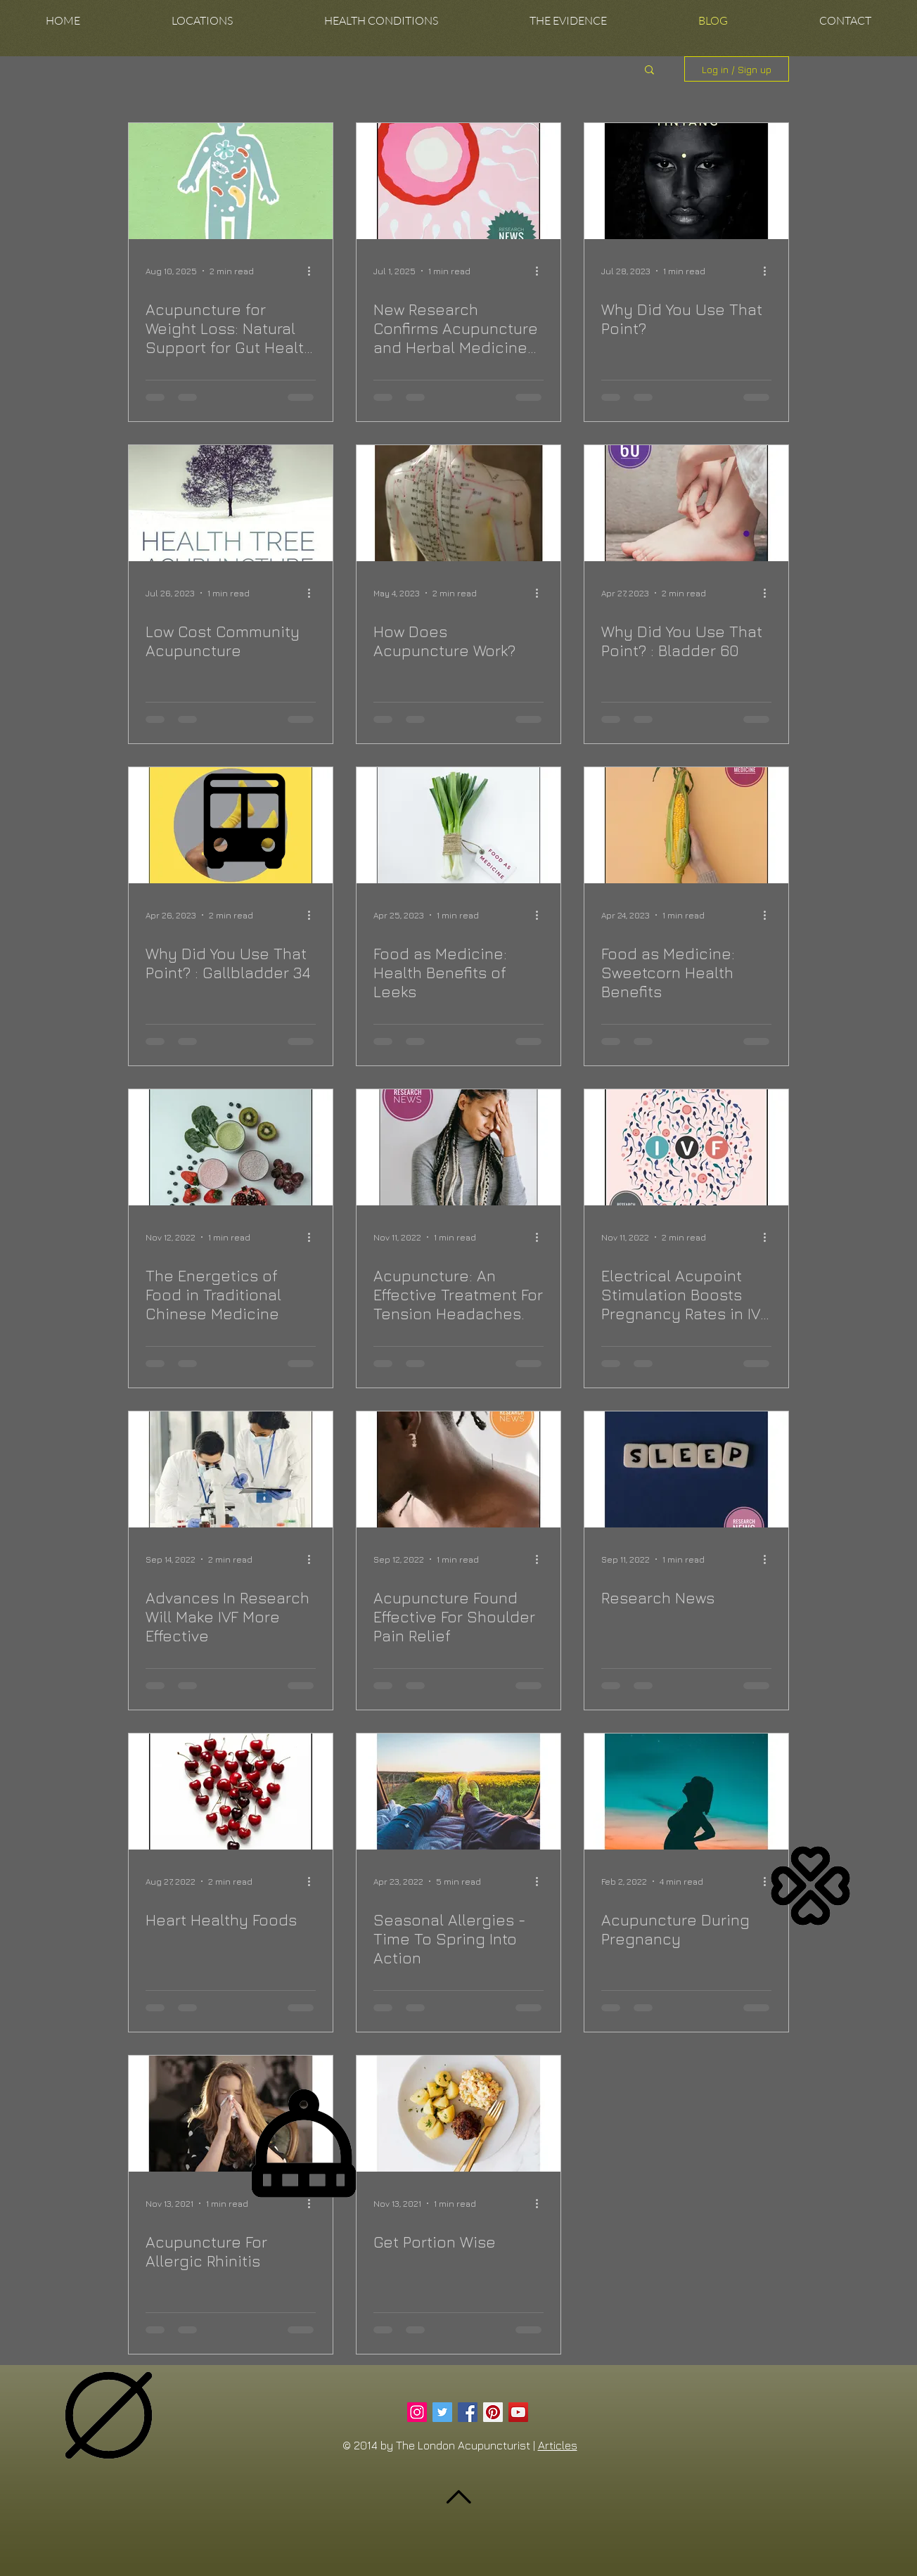 This screenshot has width=917, height=2576. I want to click on indicates an empty or null value, so click(108, 2415).